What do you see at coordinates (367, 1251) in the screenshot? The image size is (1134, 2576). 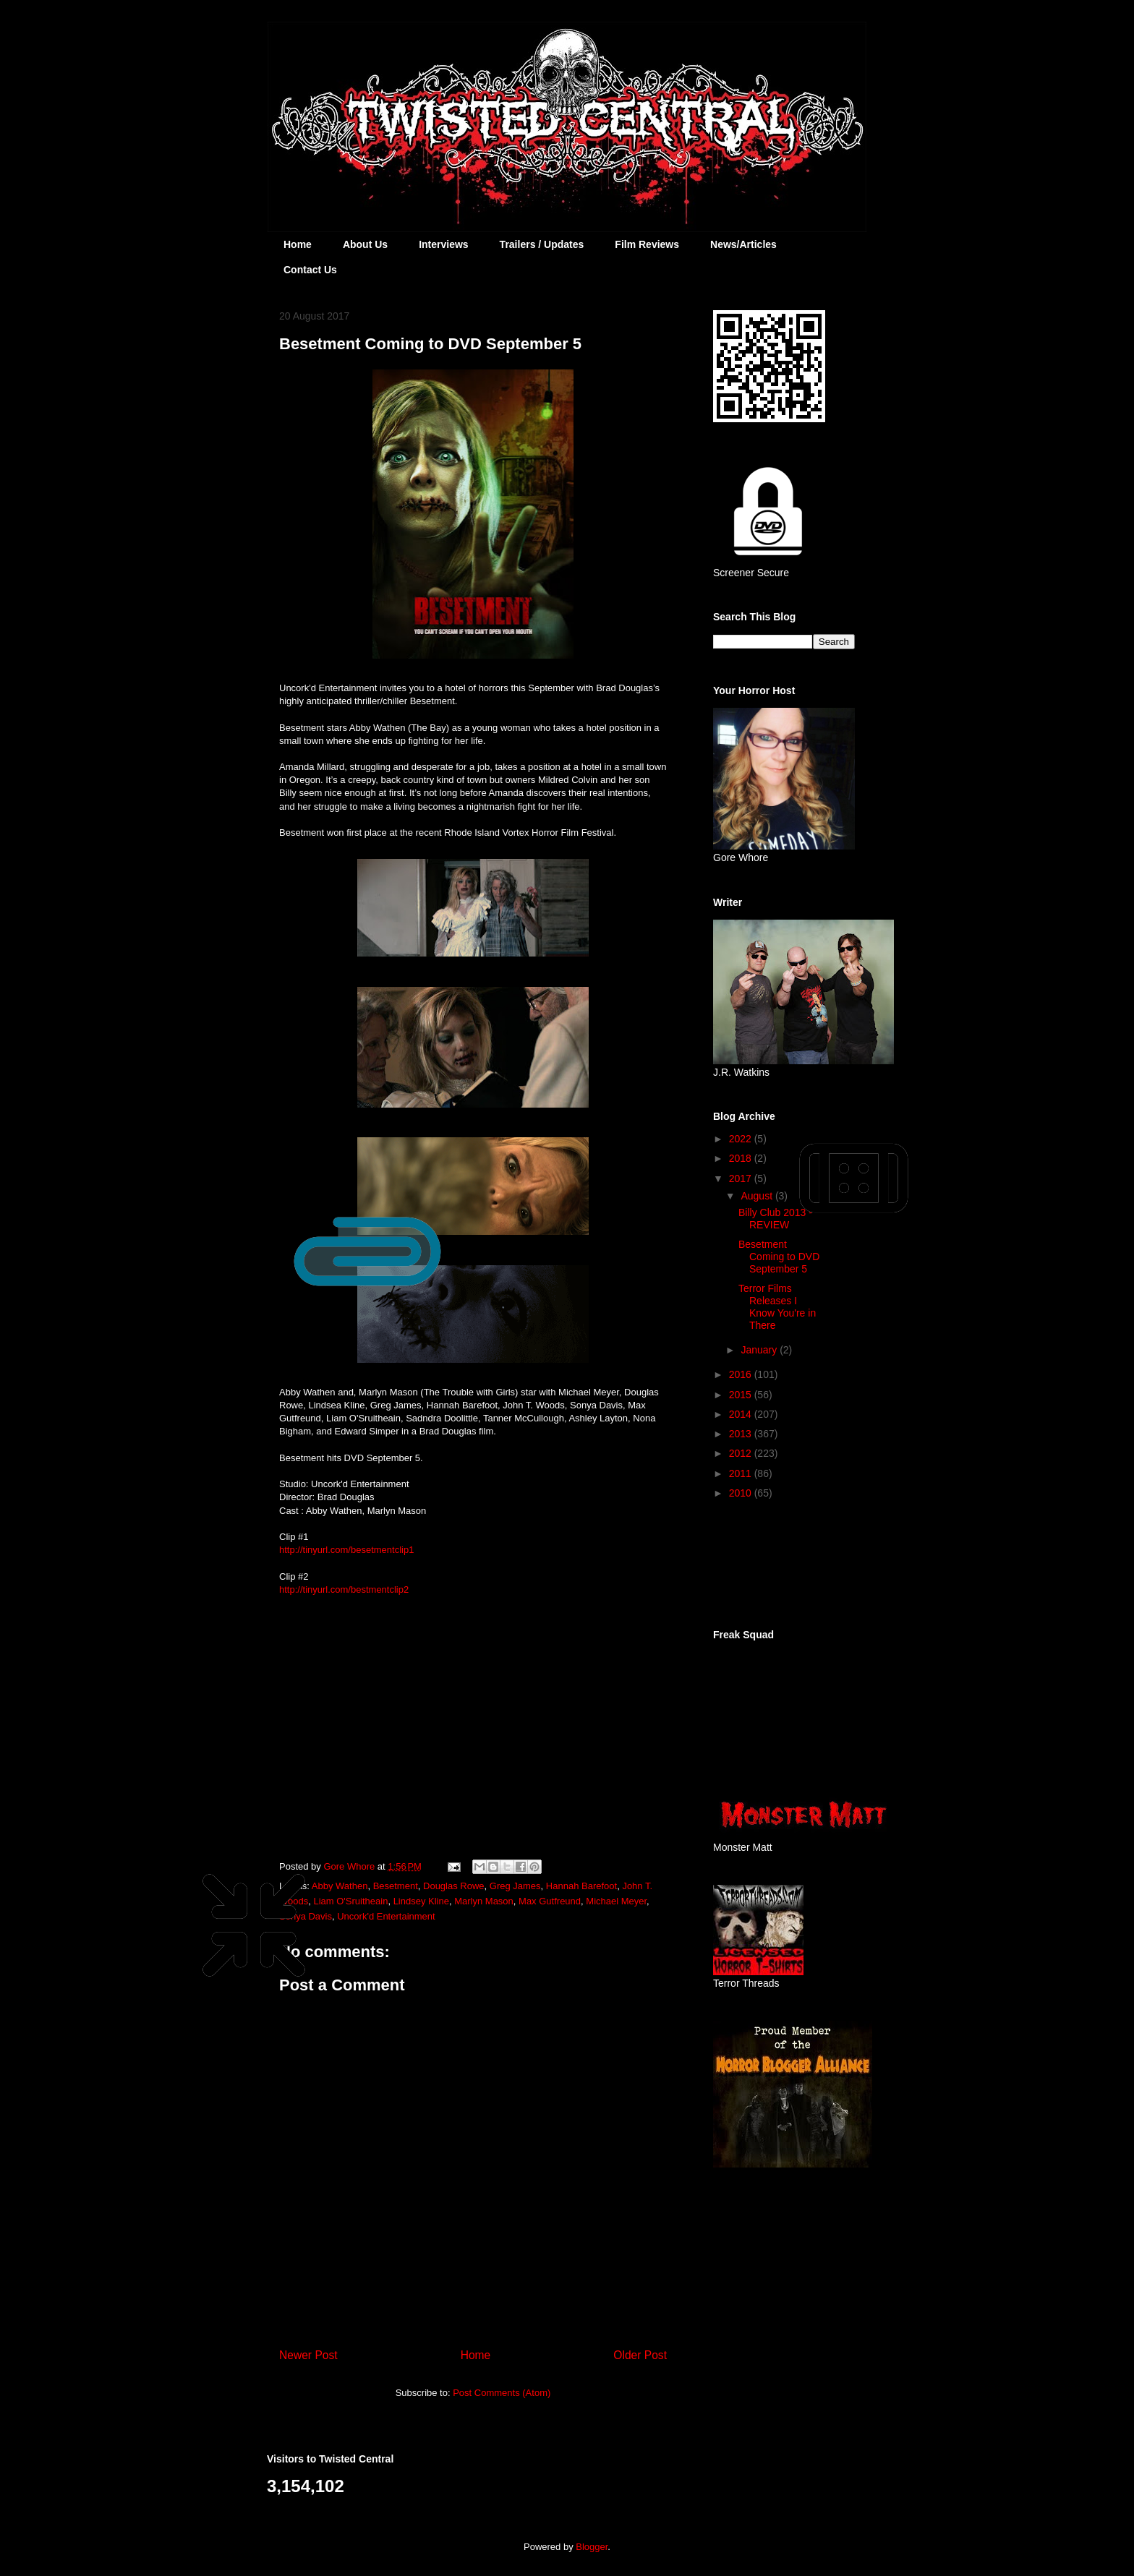 I see `attach a file to your message` at bounding box center [367, 1251].